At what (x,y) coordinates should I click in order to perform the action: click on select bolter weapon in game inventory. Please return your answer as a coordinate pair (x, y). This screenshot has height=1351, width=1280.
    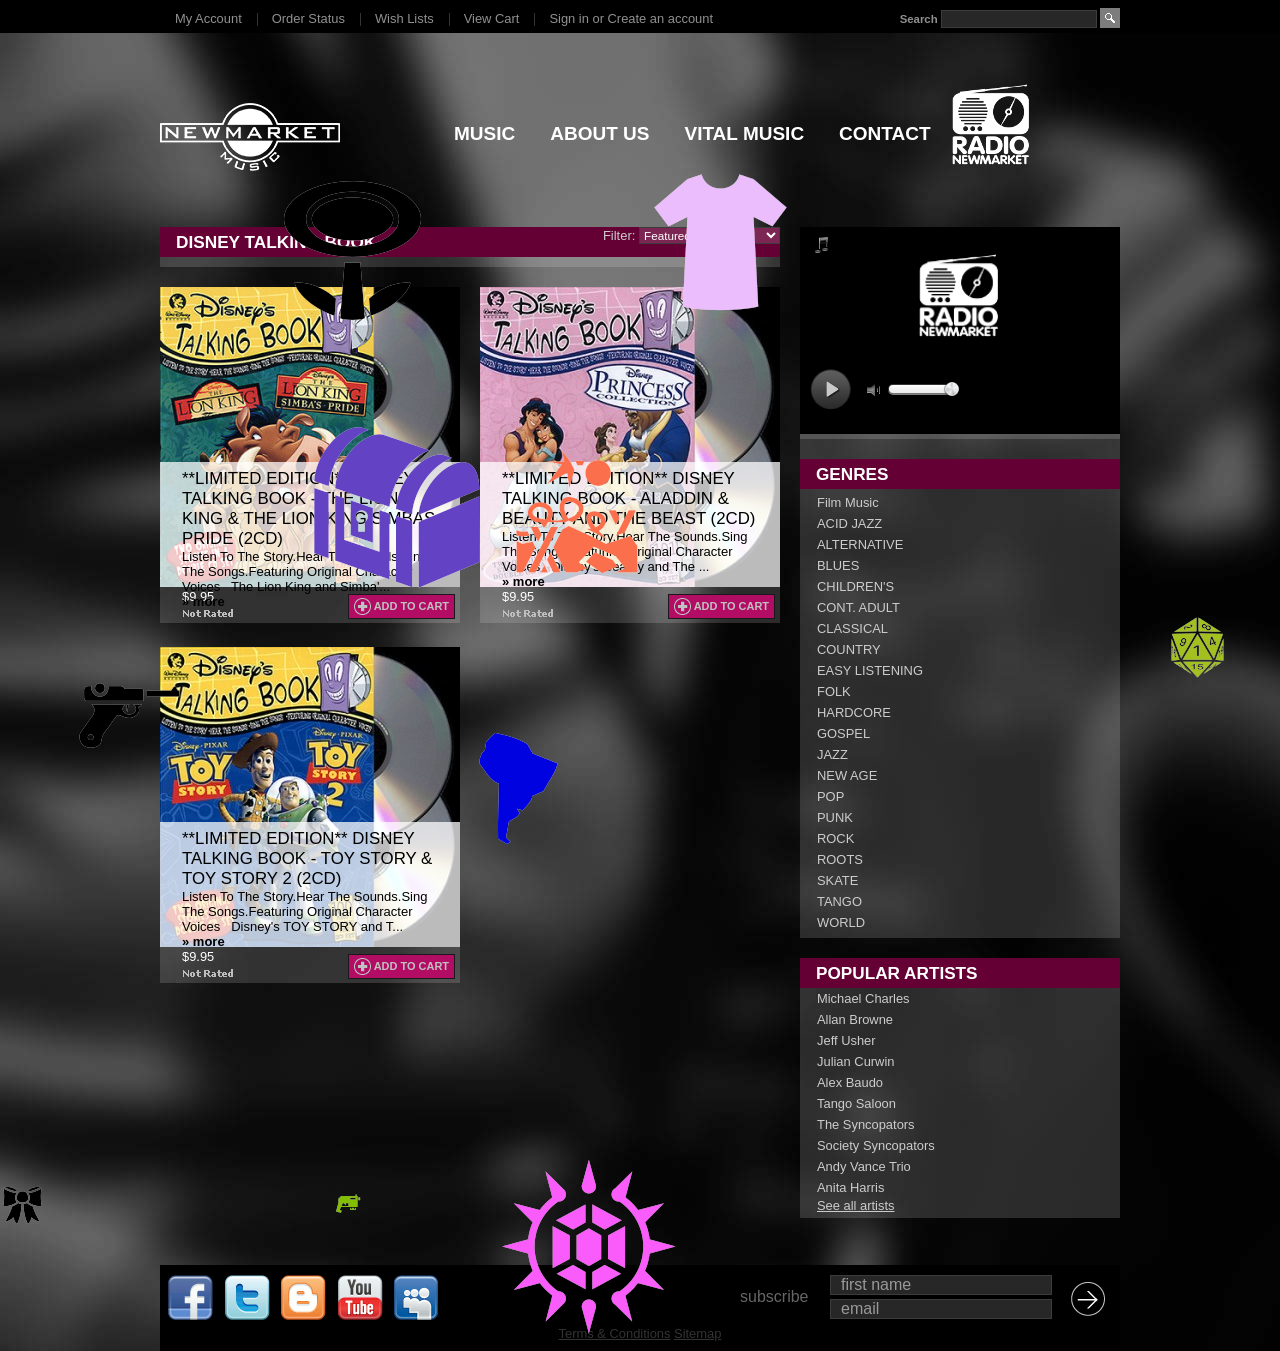
    Looking at the image, I should click on (348, 1204).